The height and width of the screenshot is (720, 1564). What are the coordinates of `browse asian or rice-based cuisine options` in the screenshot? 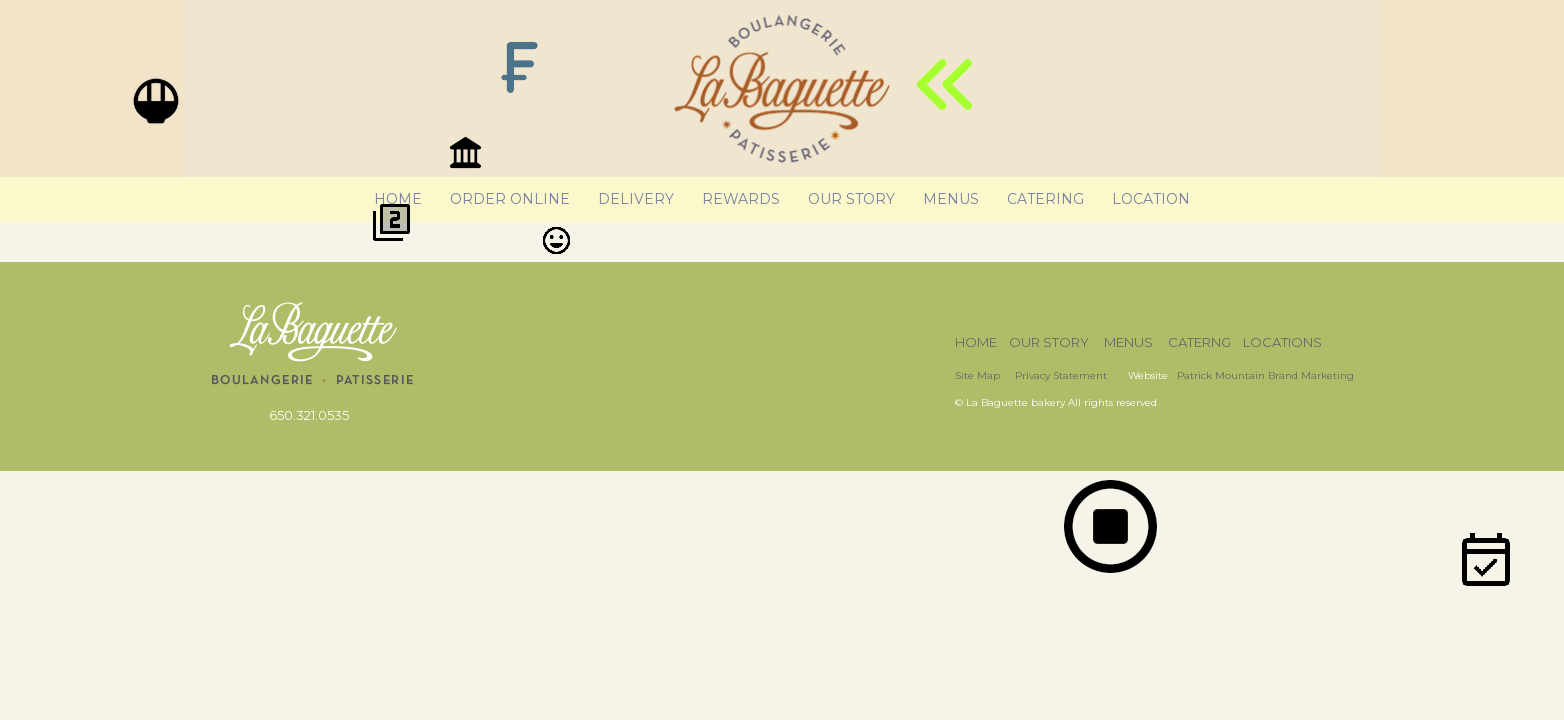 It's located at (156, 101).